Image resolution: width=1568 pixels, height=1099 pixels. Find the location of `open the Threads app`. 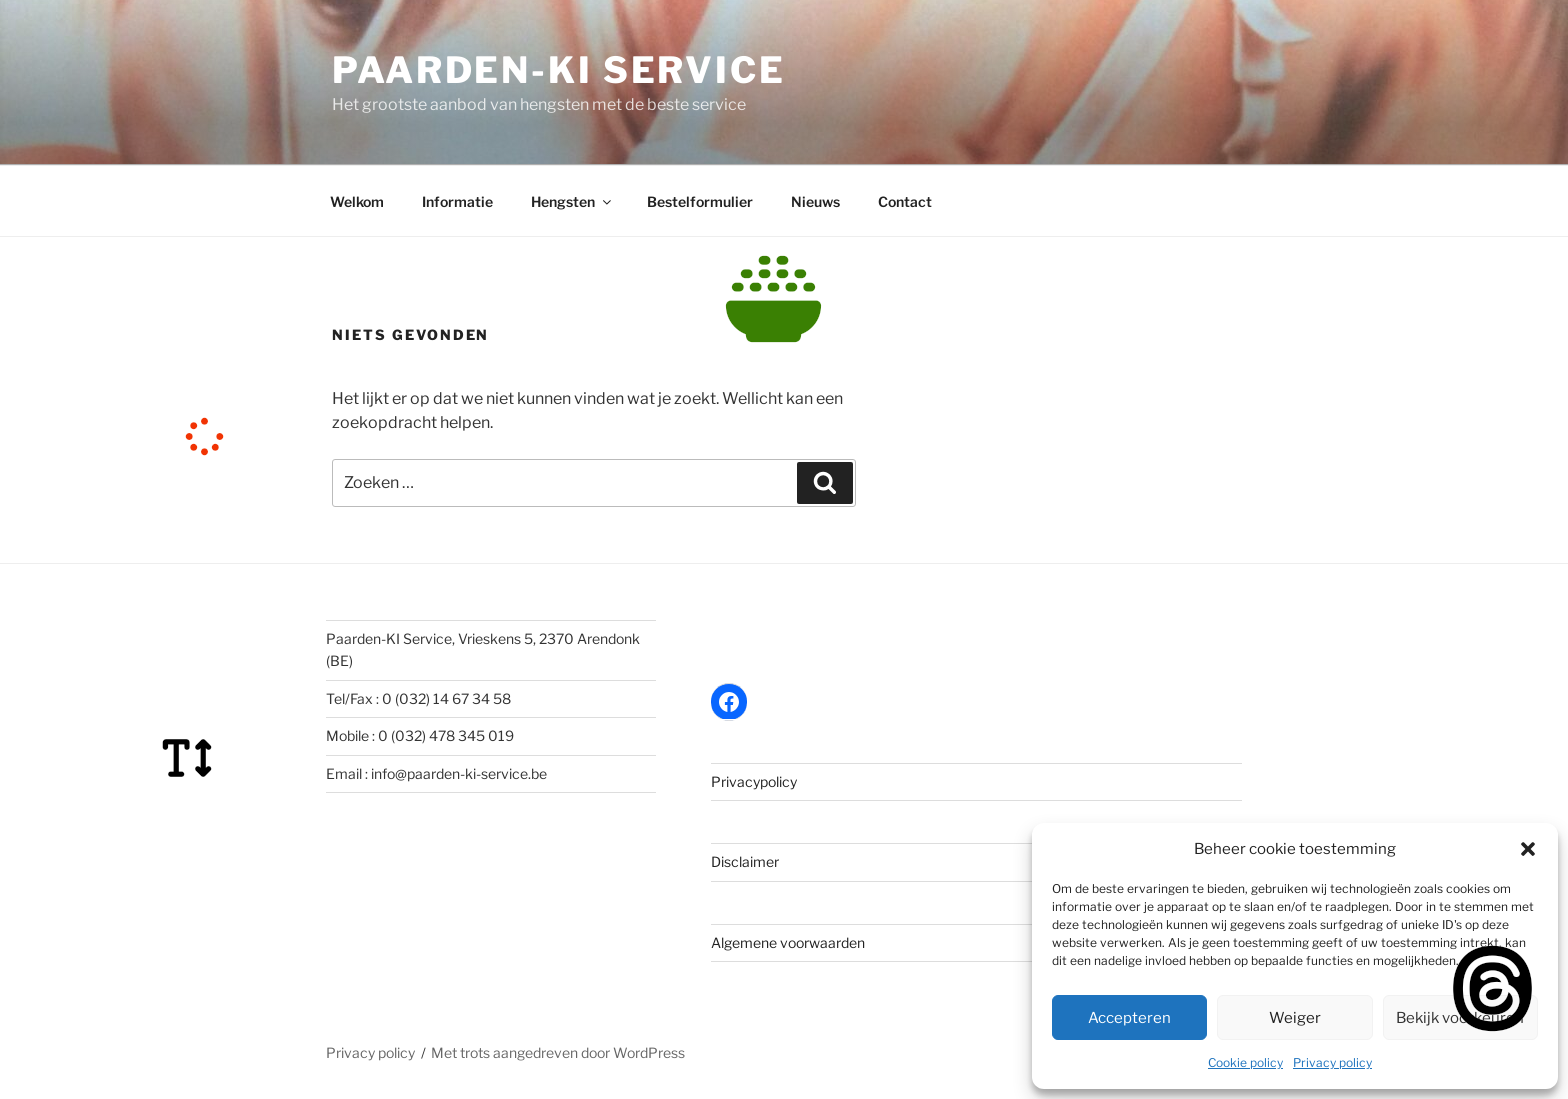

open the Threads app is located at coordinates (1492, 988).